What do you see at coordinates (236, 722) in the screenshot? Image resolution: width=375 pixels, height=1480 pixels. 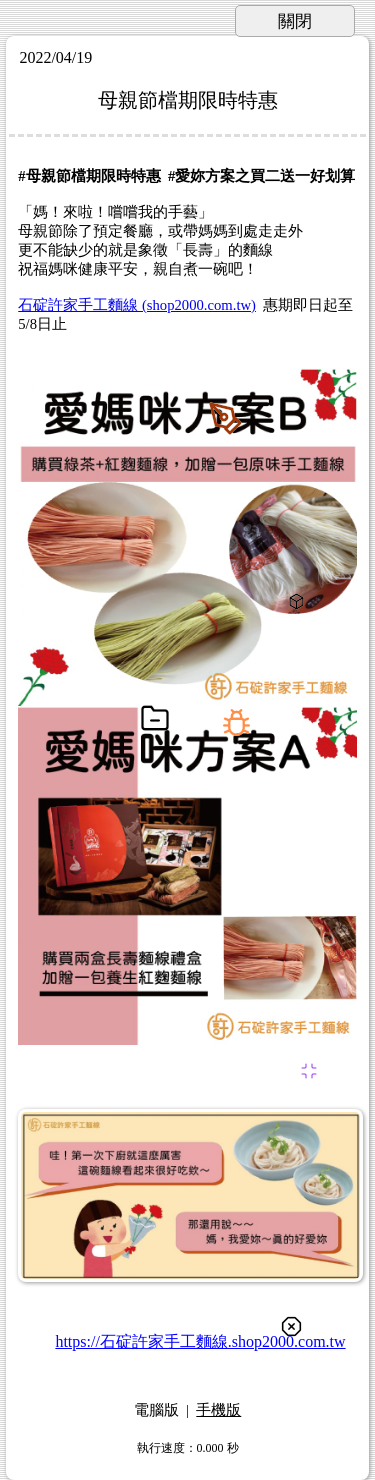 I see `report a bug or issue` at bounding box center [236, 722].